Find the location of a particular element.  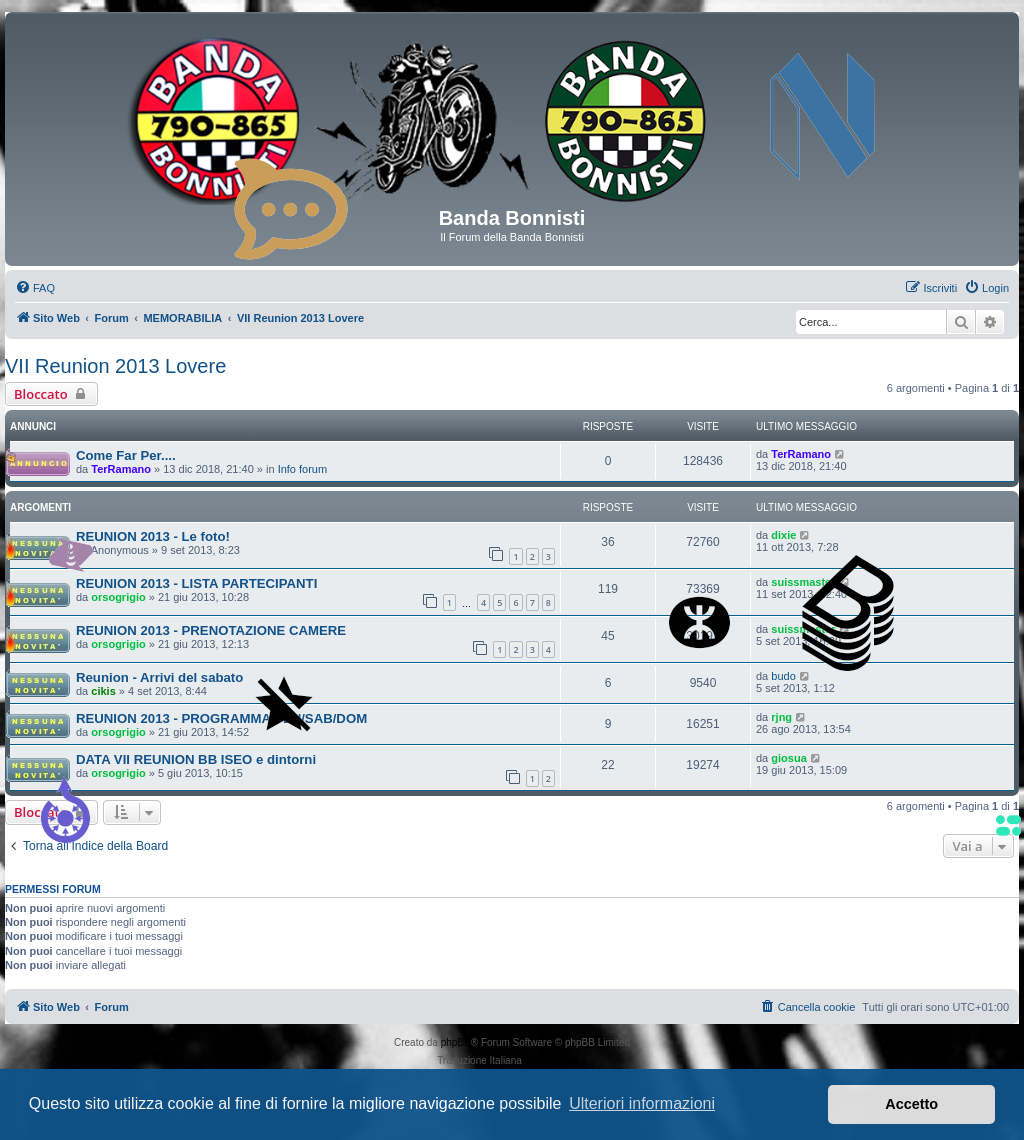

visit wikimedia commons is located at coordinates (65, 809).